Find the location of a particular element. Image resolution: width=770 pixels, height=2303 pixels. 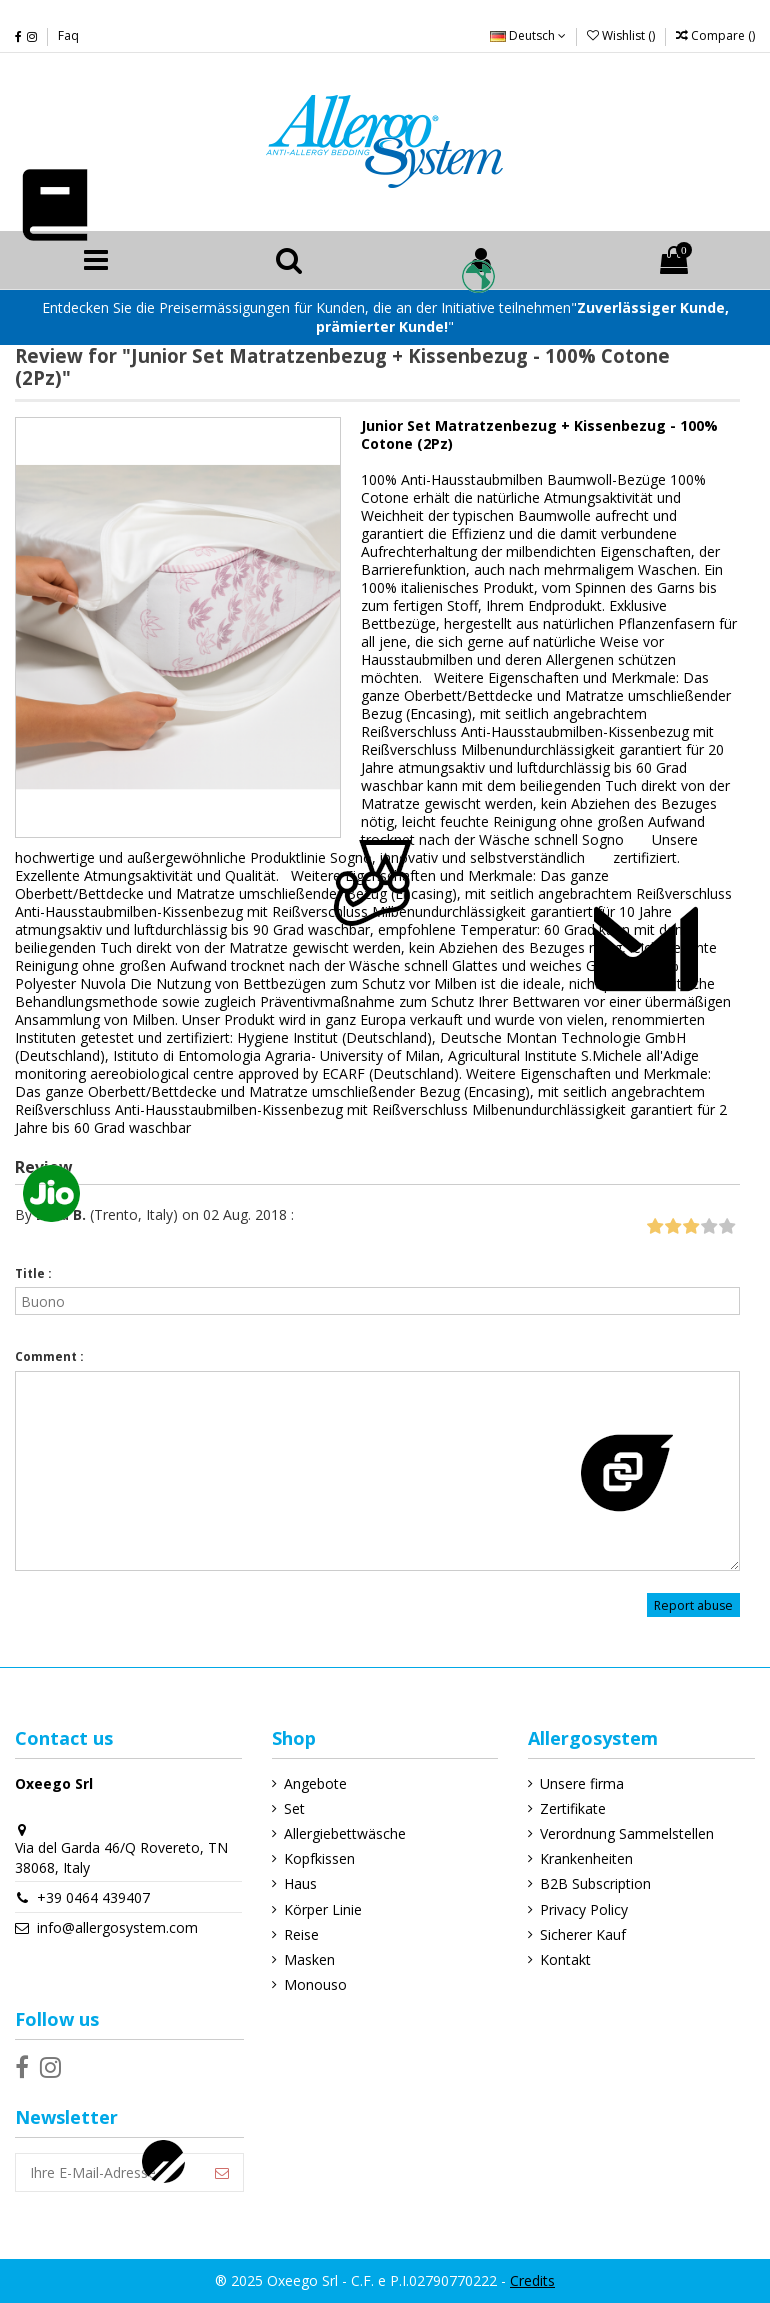

open ProtonMail app is located at coordinates (646, 949).